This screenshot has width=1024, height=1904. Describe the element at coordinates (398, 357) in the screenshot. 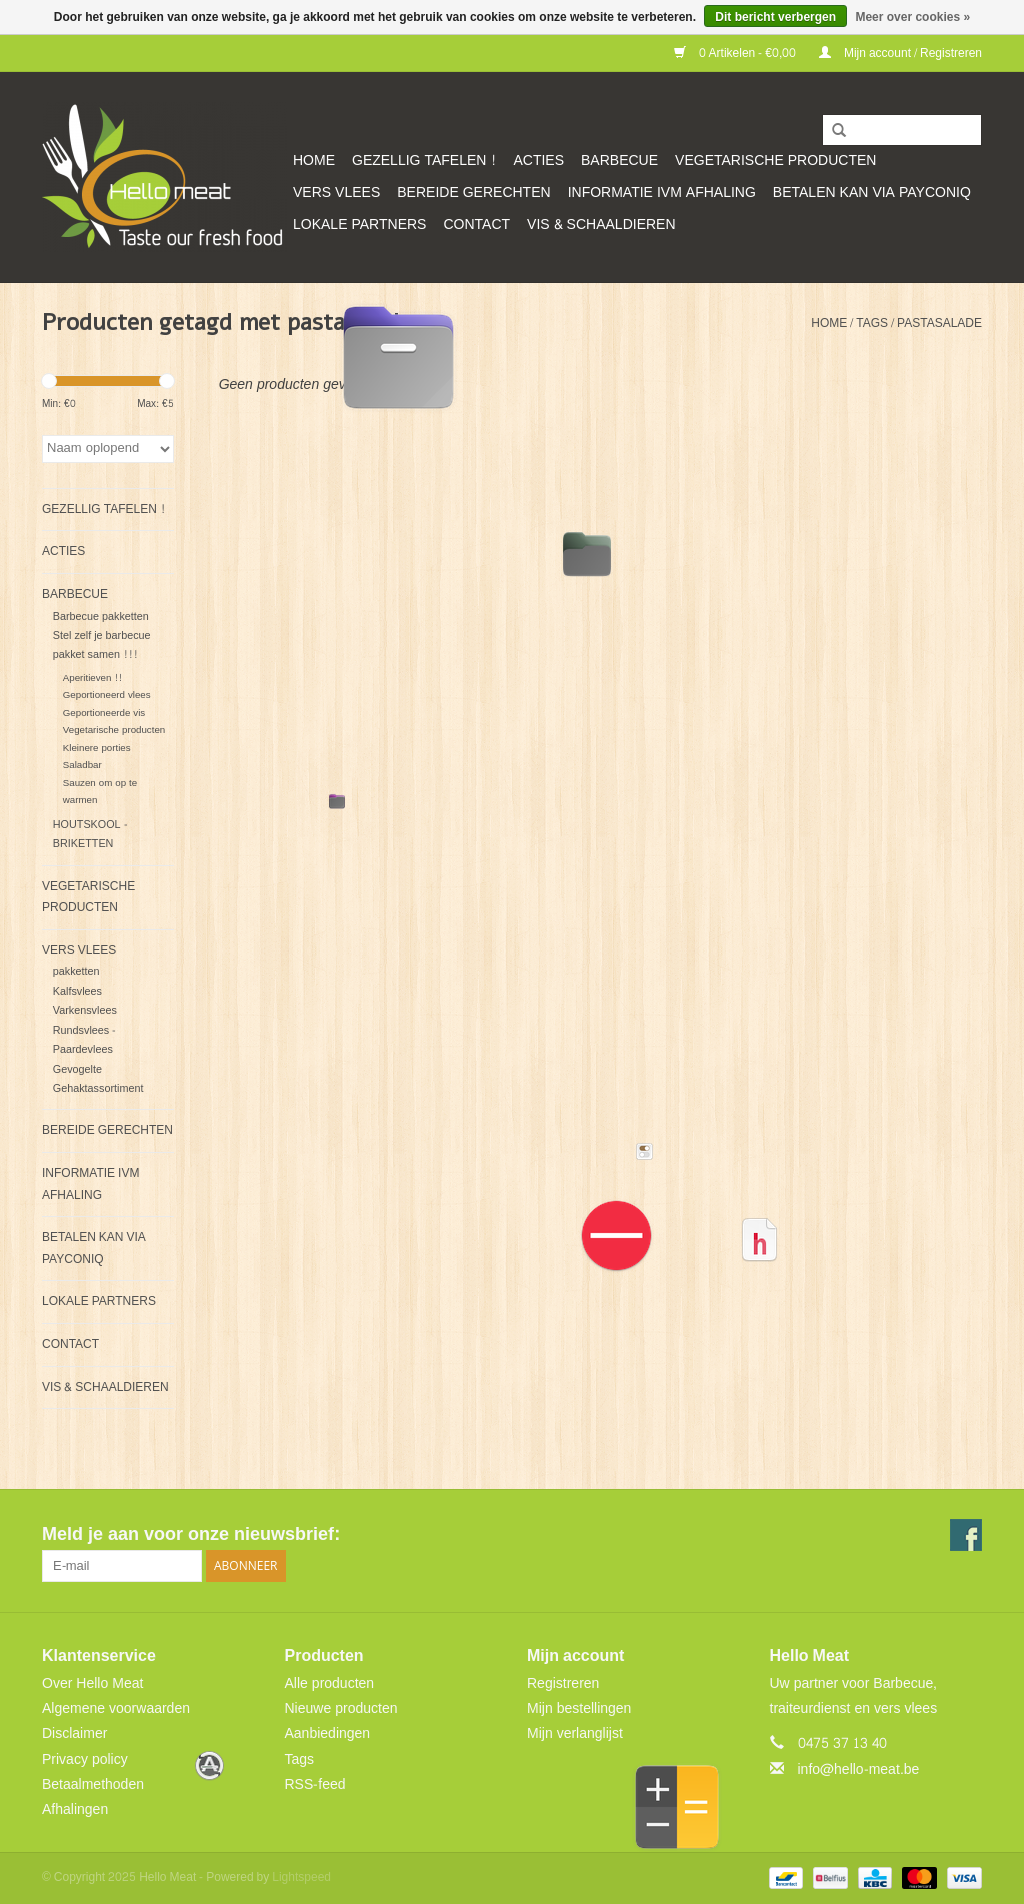

I see `open the nautilus file manager` at that location.